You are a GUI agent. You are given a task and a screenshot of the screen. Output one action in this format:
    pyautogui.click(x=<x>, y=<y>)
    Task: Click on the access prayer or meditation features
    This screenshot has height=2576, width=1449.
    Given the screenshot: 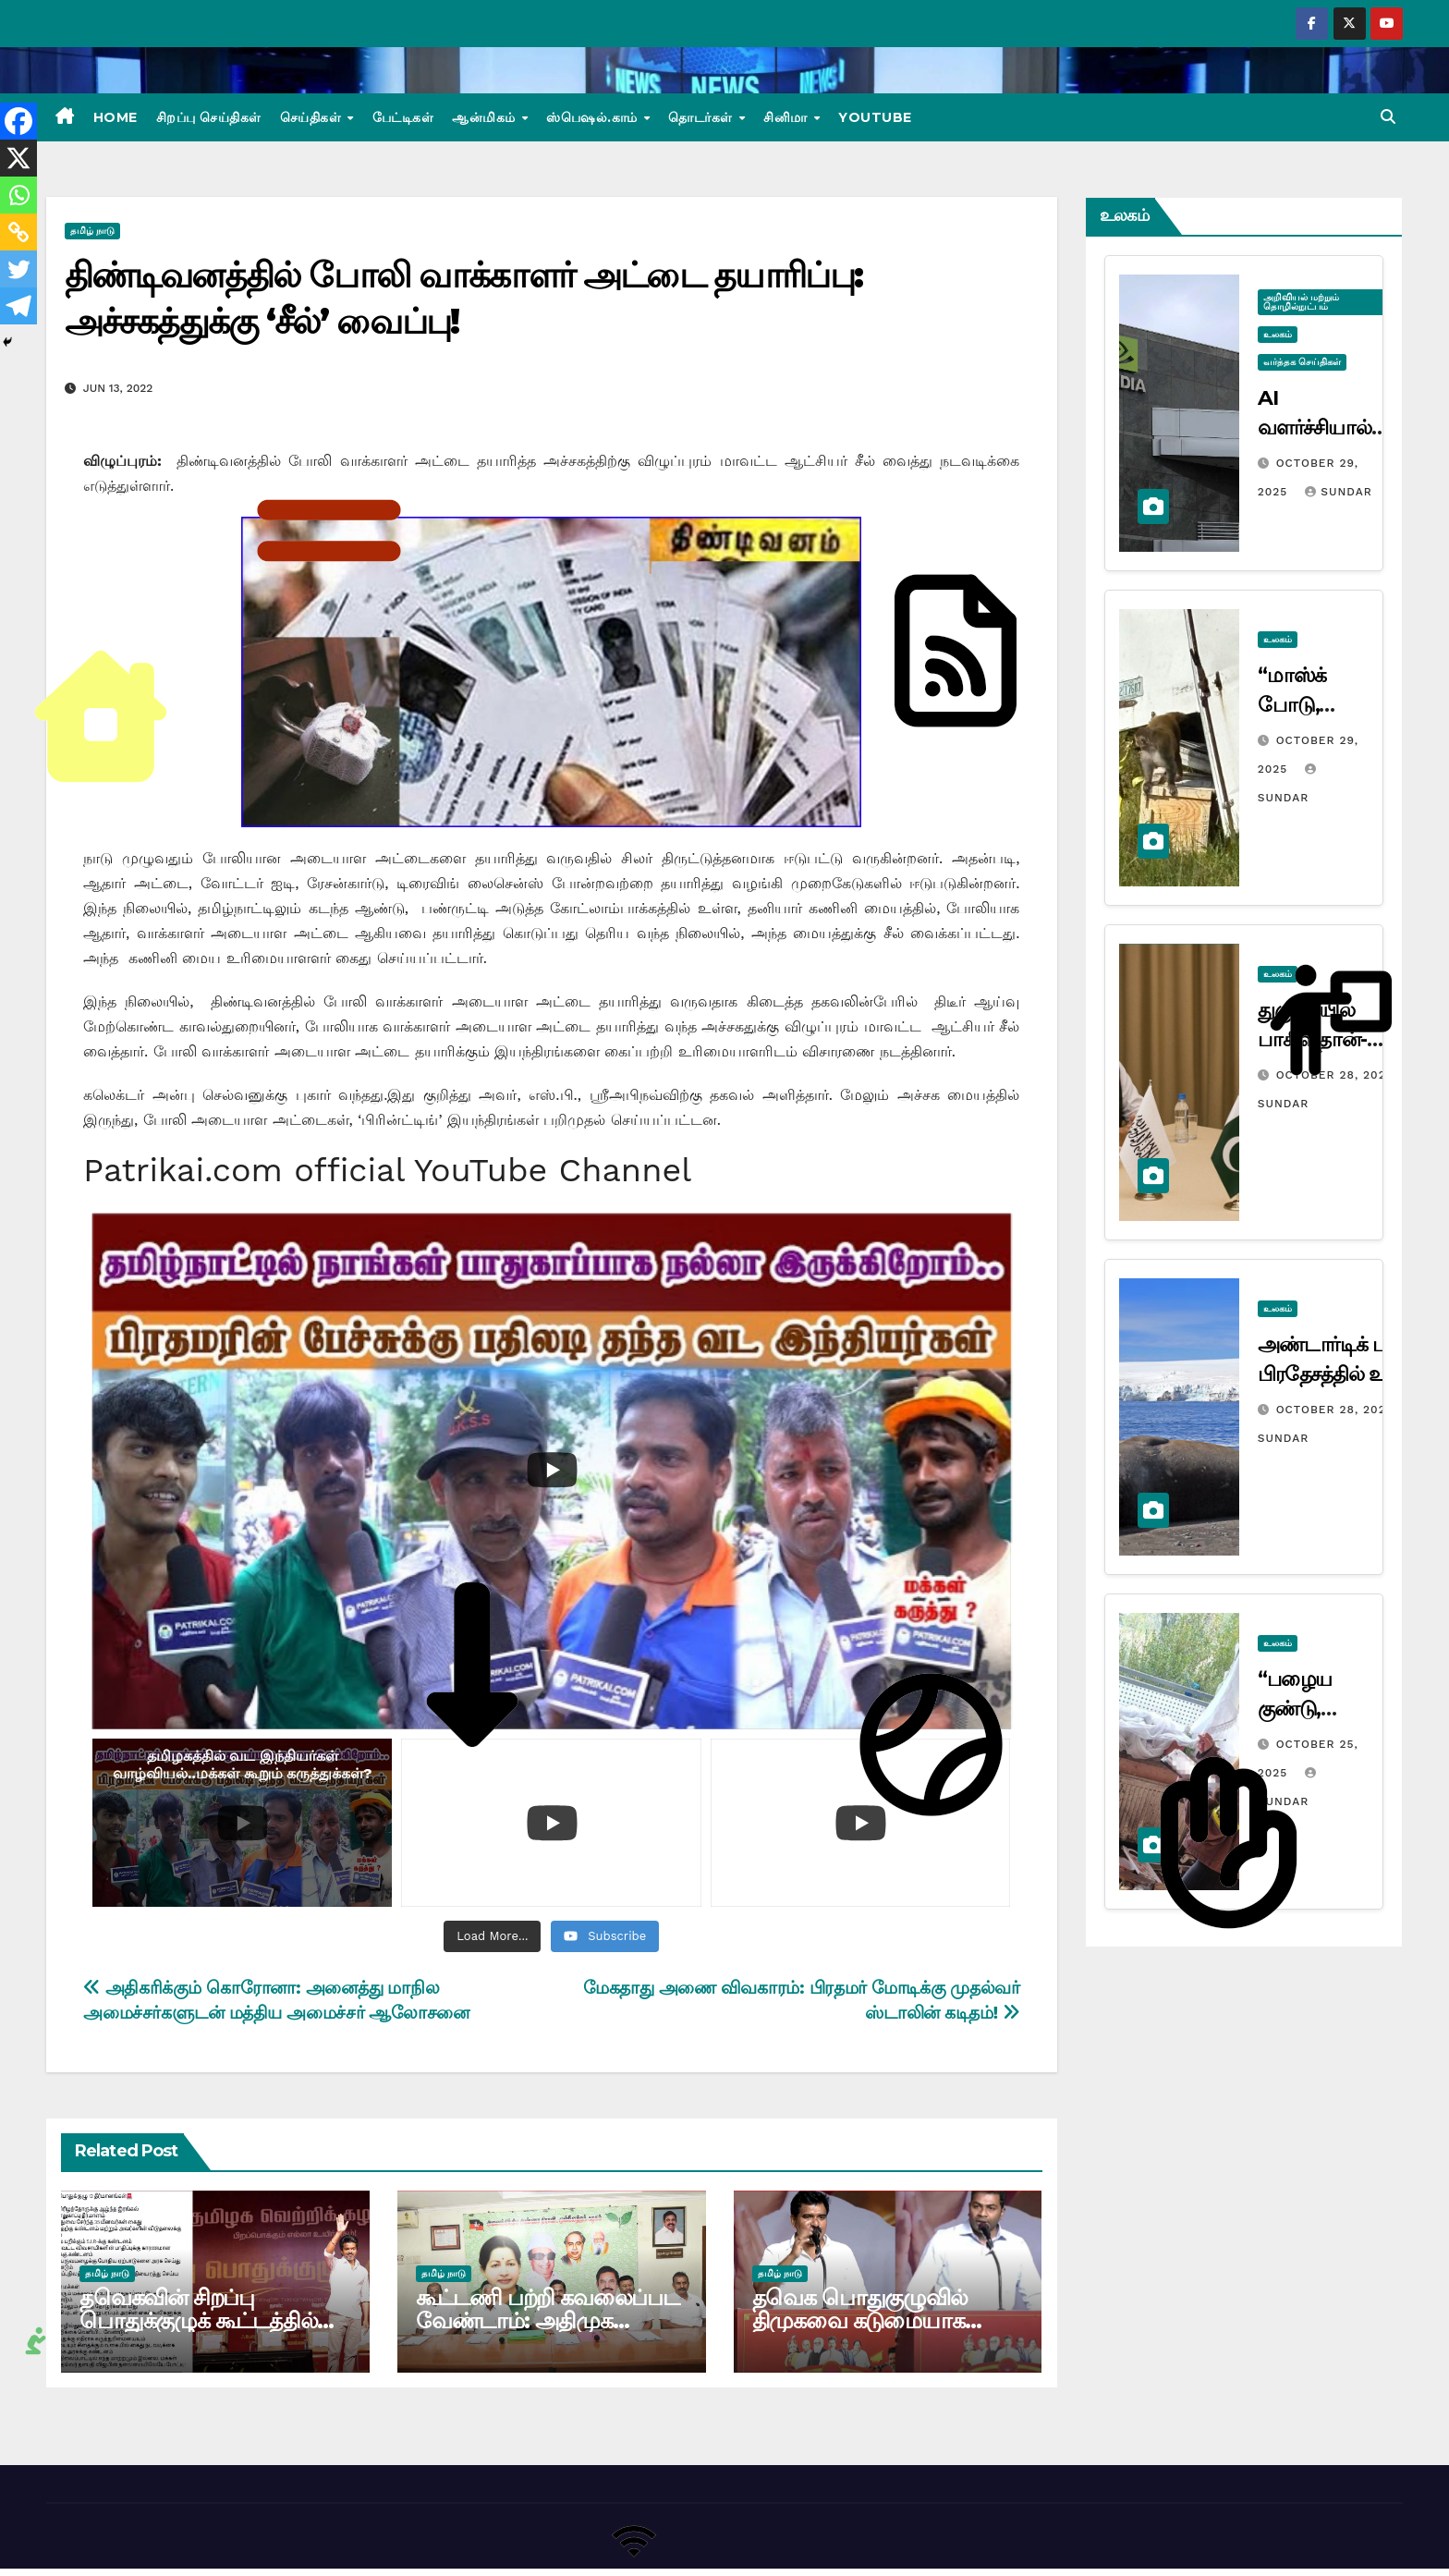 What is the action you would take?
    pyautogui.click(x=35, y=2340)
    